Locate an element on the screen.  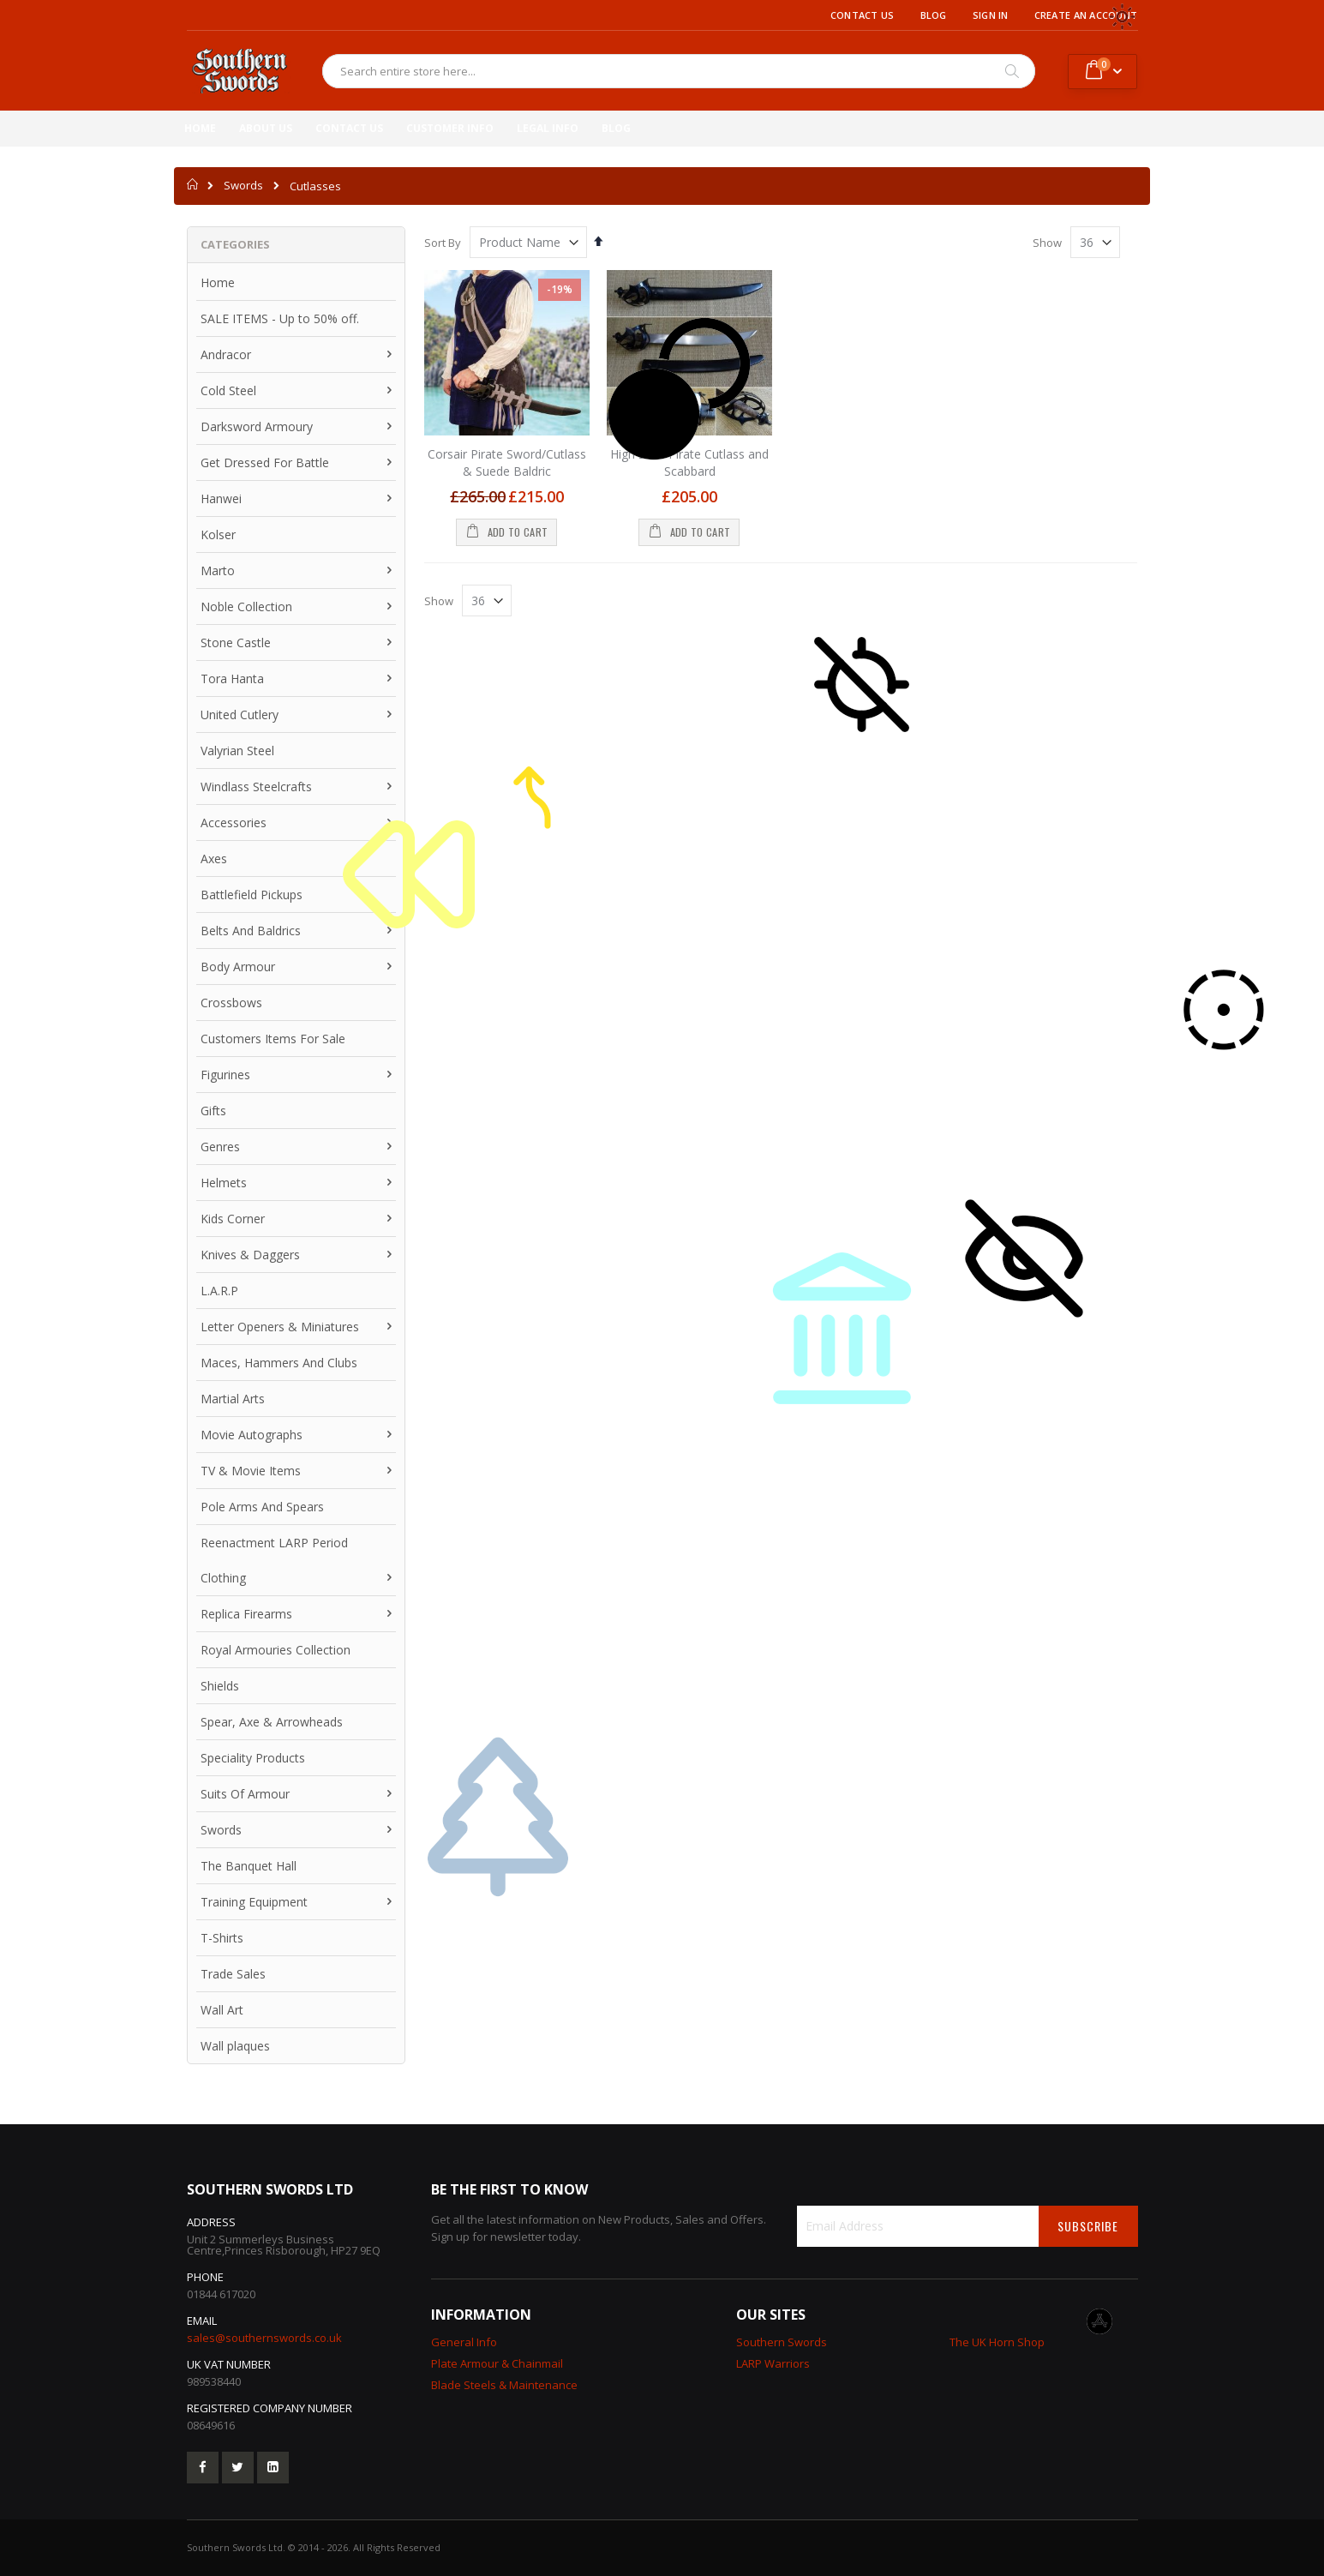
create a new draft issue is located at coordinates (1226, 1012).